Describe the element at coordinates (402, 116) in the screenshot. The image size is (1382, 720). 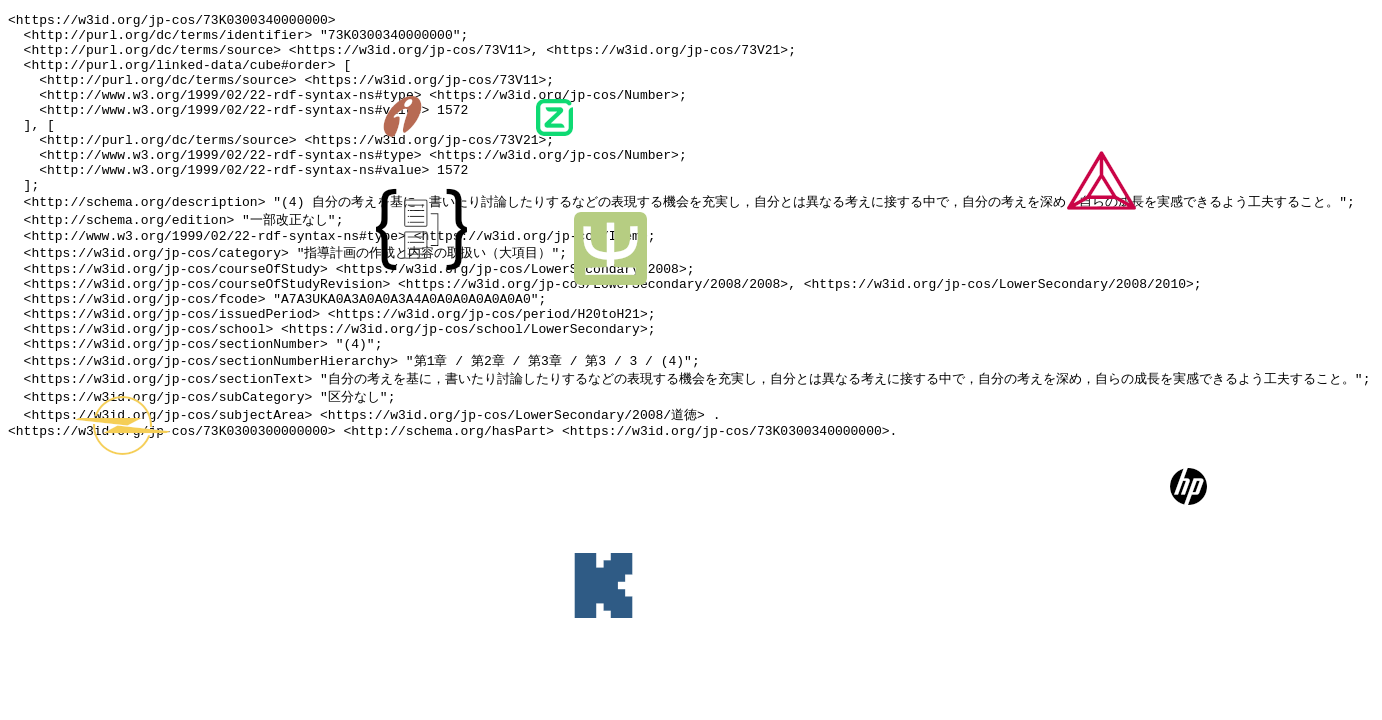
I see `open ICICI Bank app` at that location.